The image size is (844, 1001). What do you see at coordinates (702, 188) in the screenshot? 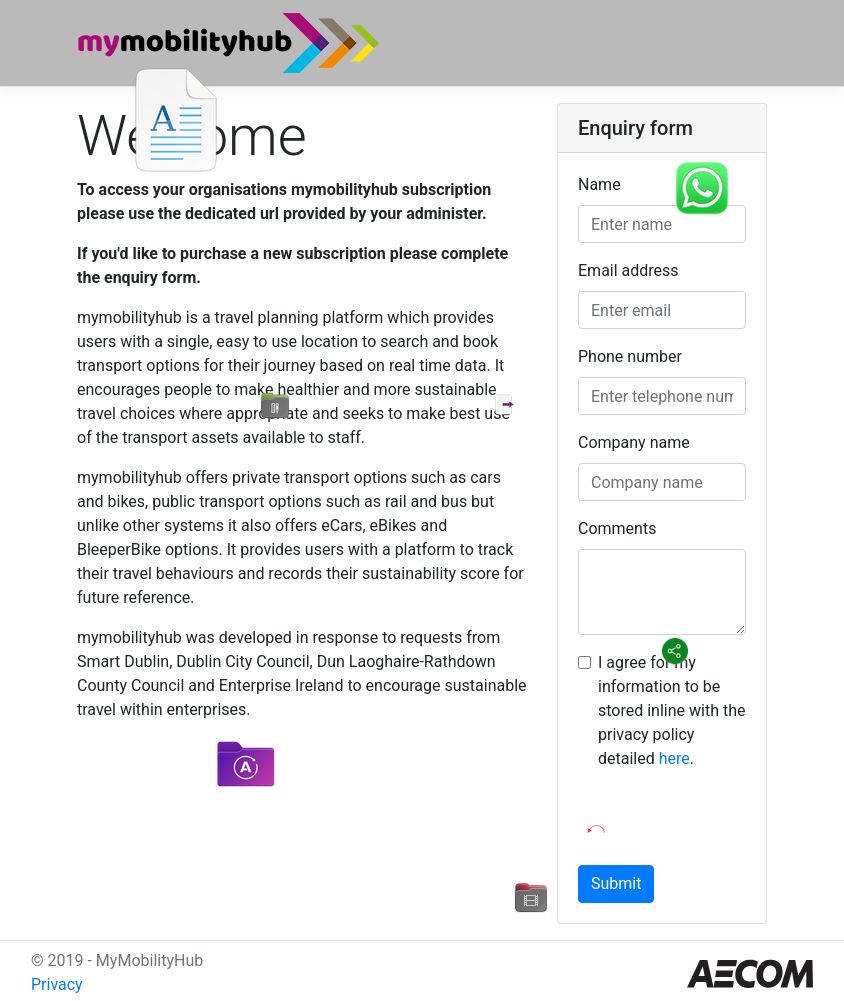
I see `open WhatsApp messaging app` at bounding box center [702, 188].